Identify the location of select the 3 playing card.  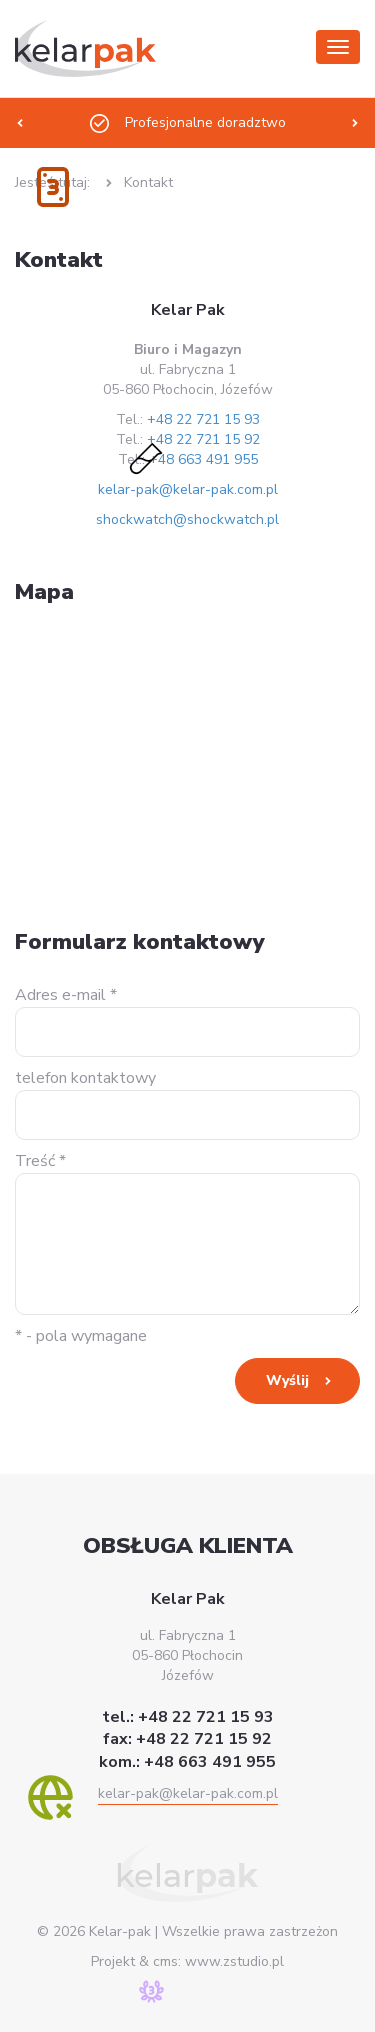
(53, 187).